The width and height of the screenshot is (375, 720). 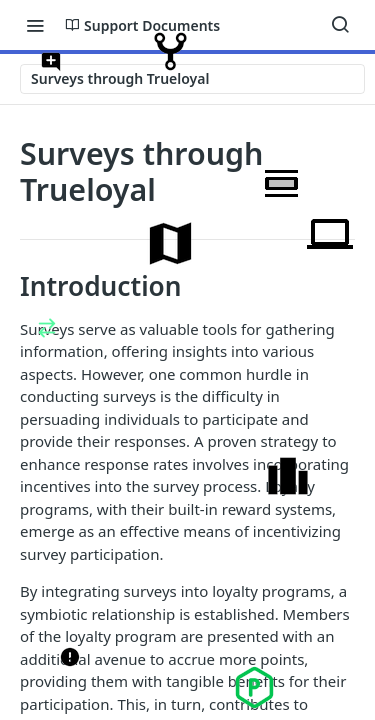 What do you see at coordinates (282, 183) in the screenshot?
I see `view day layout or agenda` at bounding box center [282, 183].